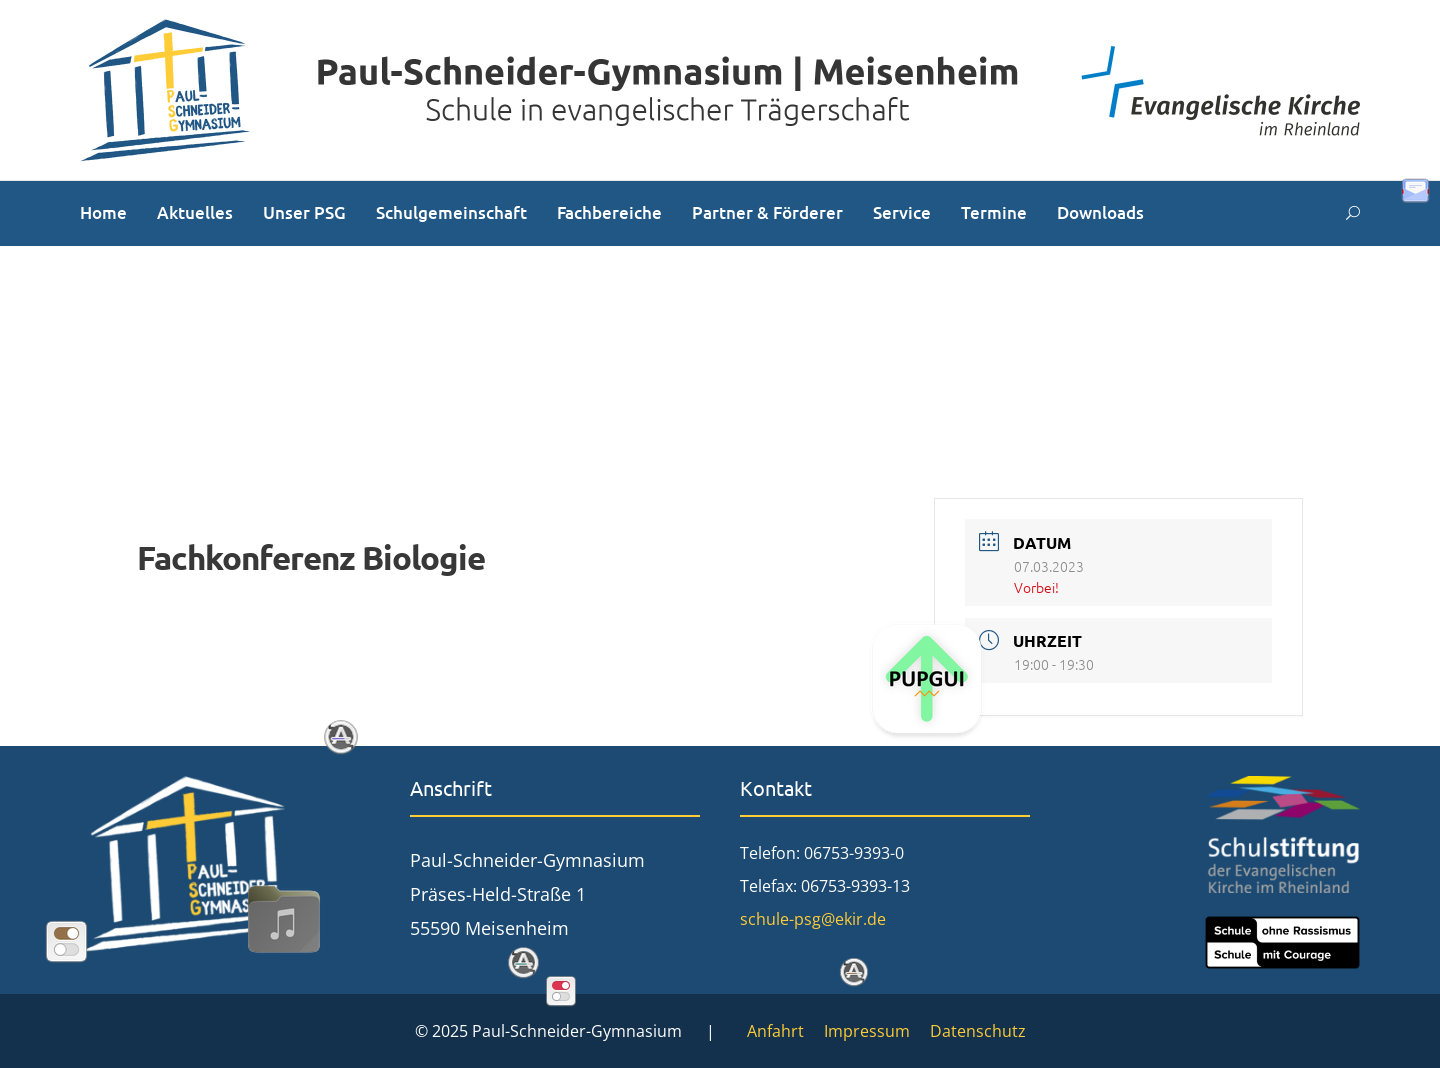 This screenshot has width=1440, height=1068. I want to click on open desktop preferences or settings, so click(561, 991).